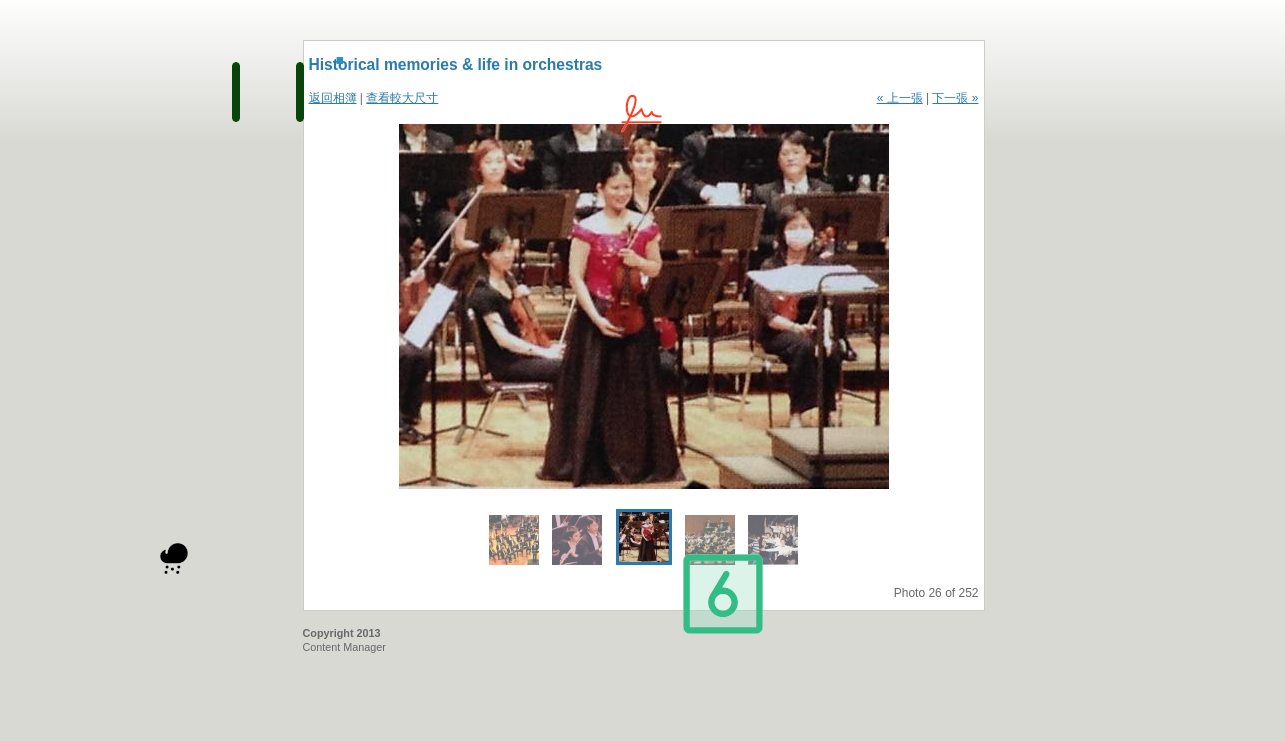 The width and height of the screenshot is (1285, 741). What do you see at coordinates (268, 90) in the screenshot?
I see `indicates a lane or column divider` at bounding box center [268, 90].